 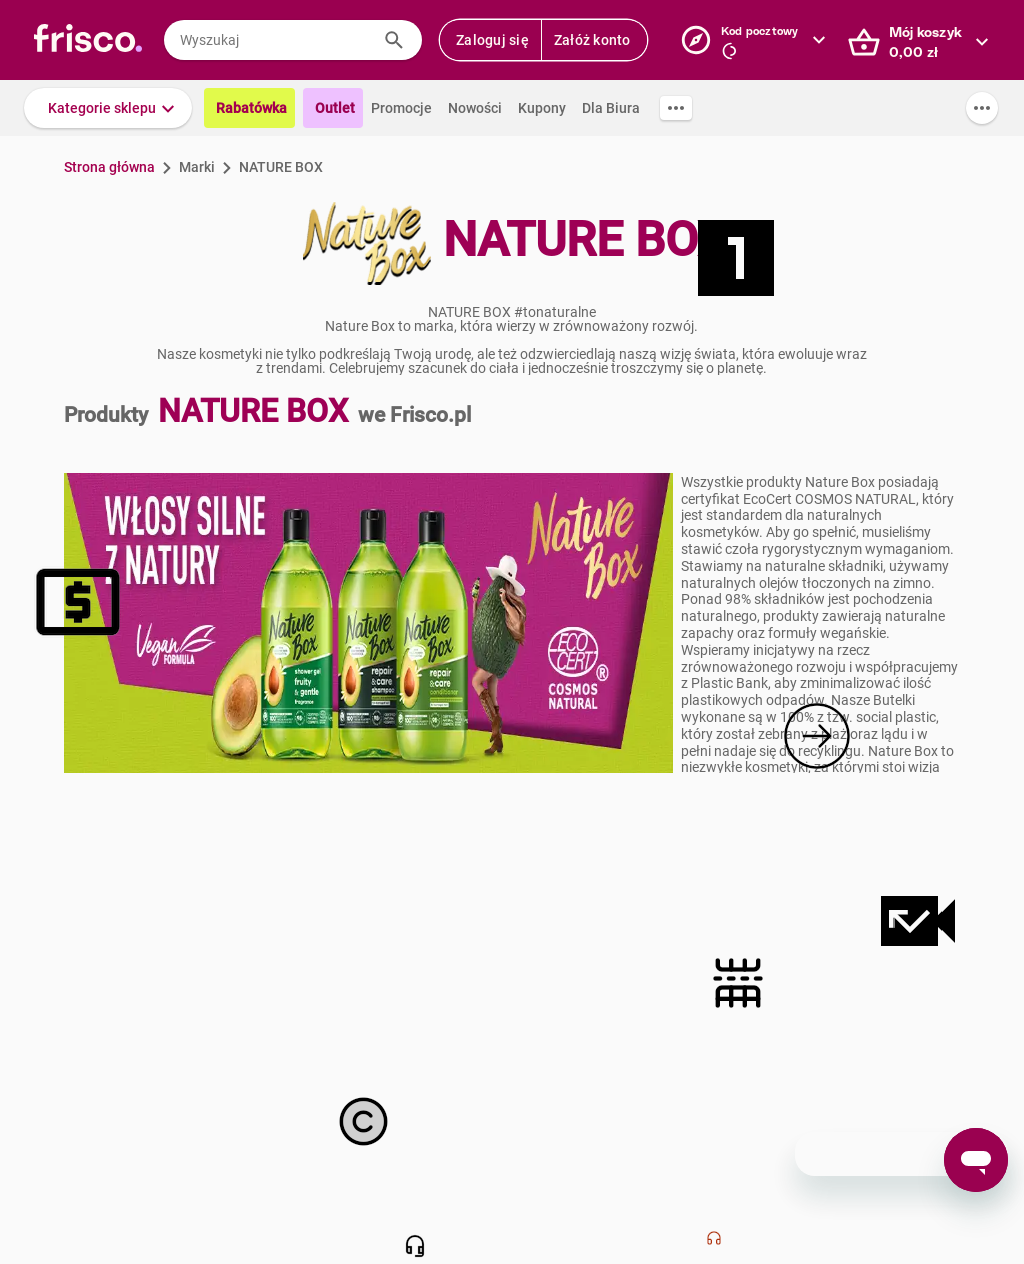 What do you see at coordinates (736, 258) in the screenshot?
I see `select option one or first item` at bounding box center [736, 258].